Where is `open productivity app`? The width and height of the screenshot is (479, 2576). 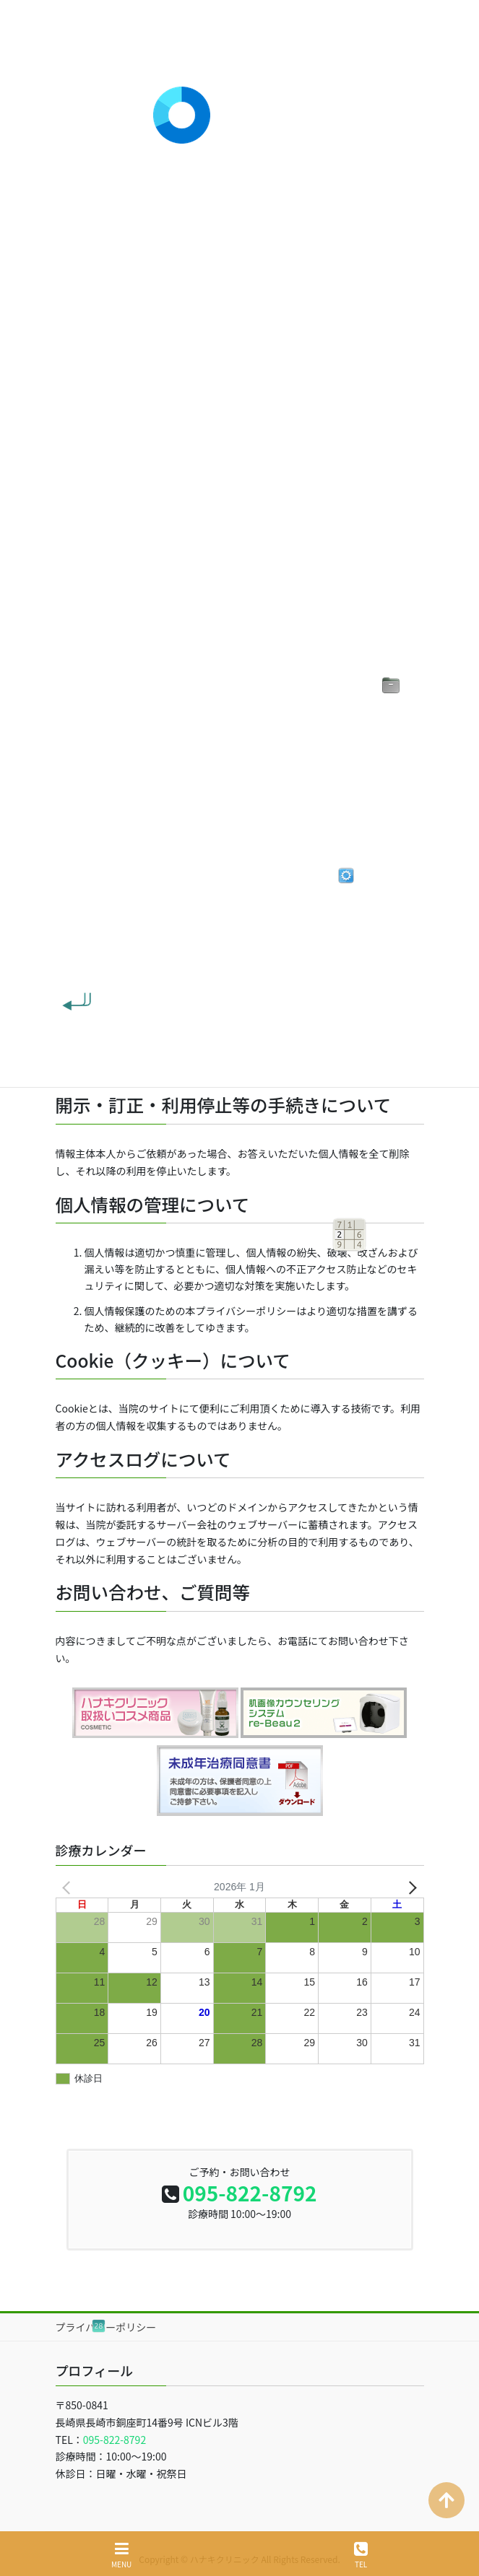 open productivity app is located at coordinates (181, 115).